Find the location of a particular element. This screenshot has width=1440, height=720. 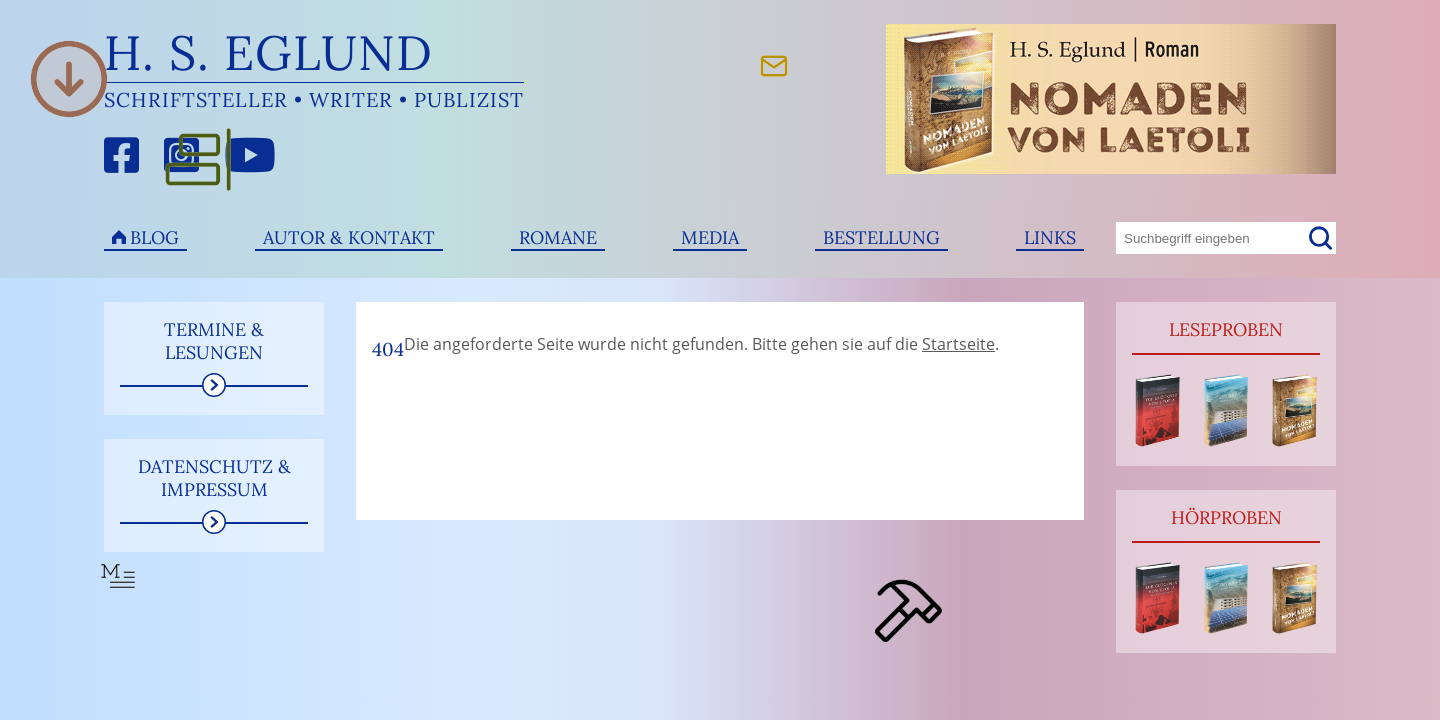

align text or content to the right is located at coordinates (199, 159).